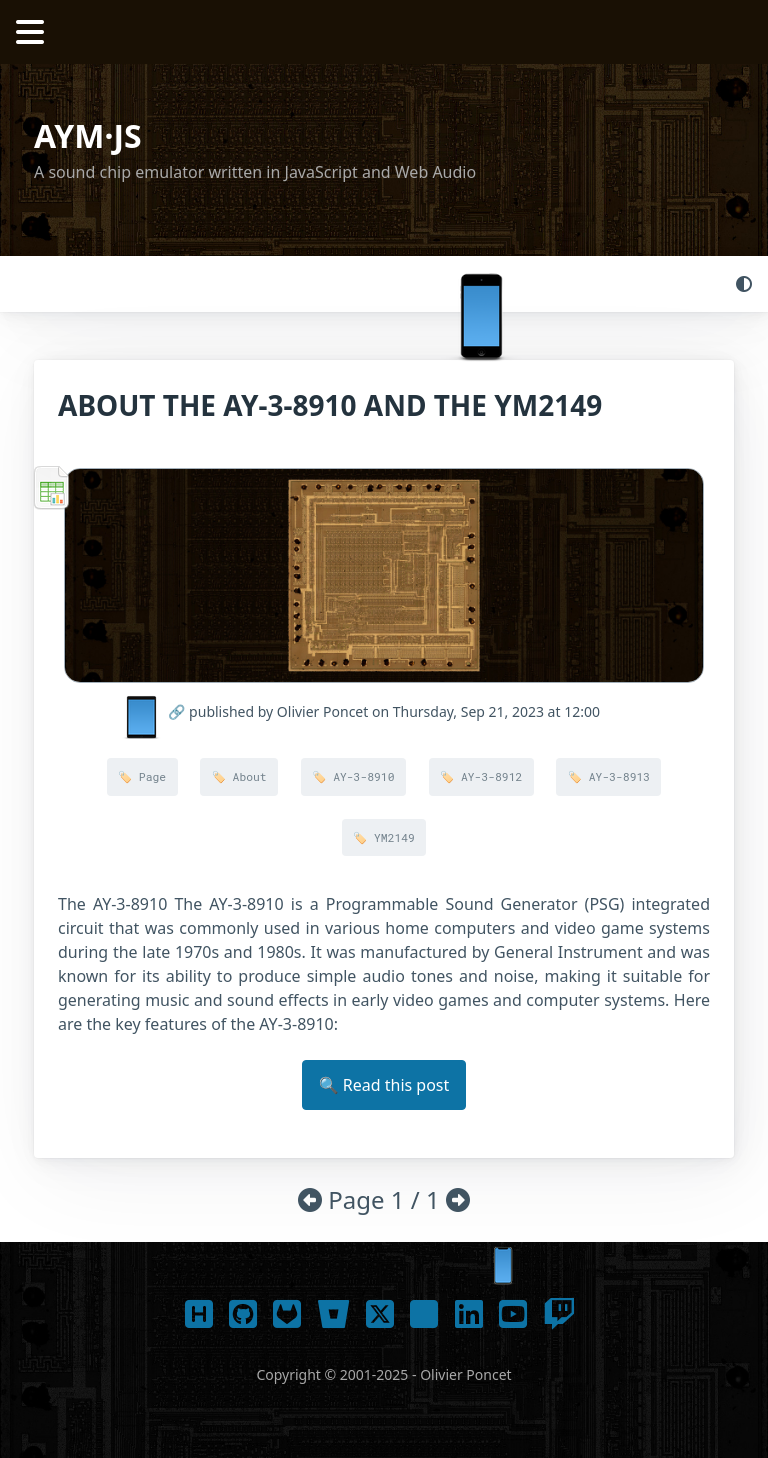 Image resolution: width=768 pixels, height=1458 pixels. Describe the element at coordinates (51, 487) in the screenshot. I see `open a spreadsheet file` at that location.